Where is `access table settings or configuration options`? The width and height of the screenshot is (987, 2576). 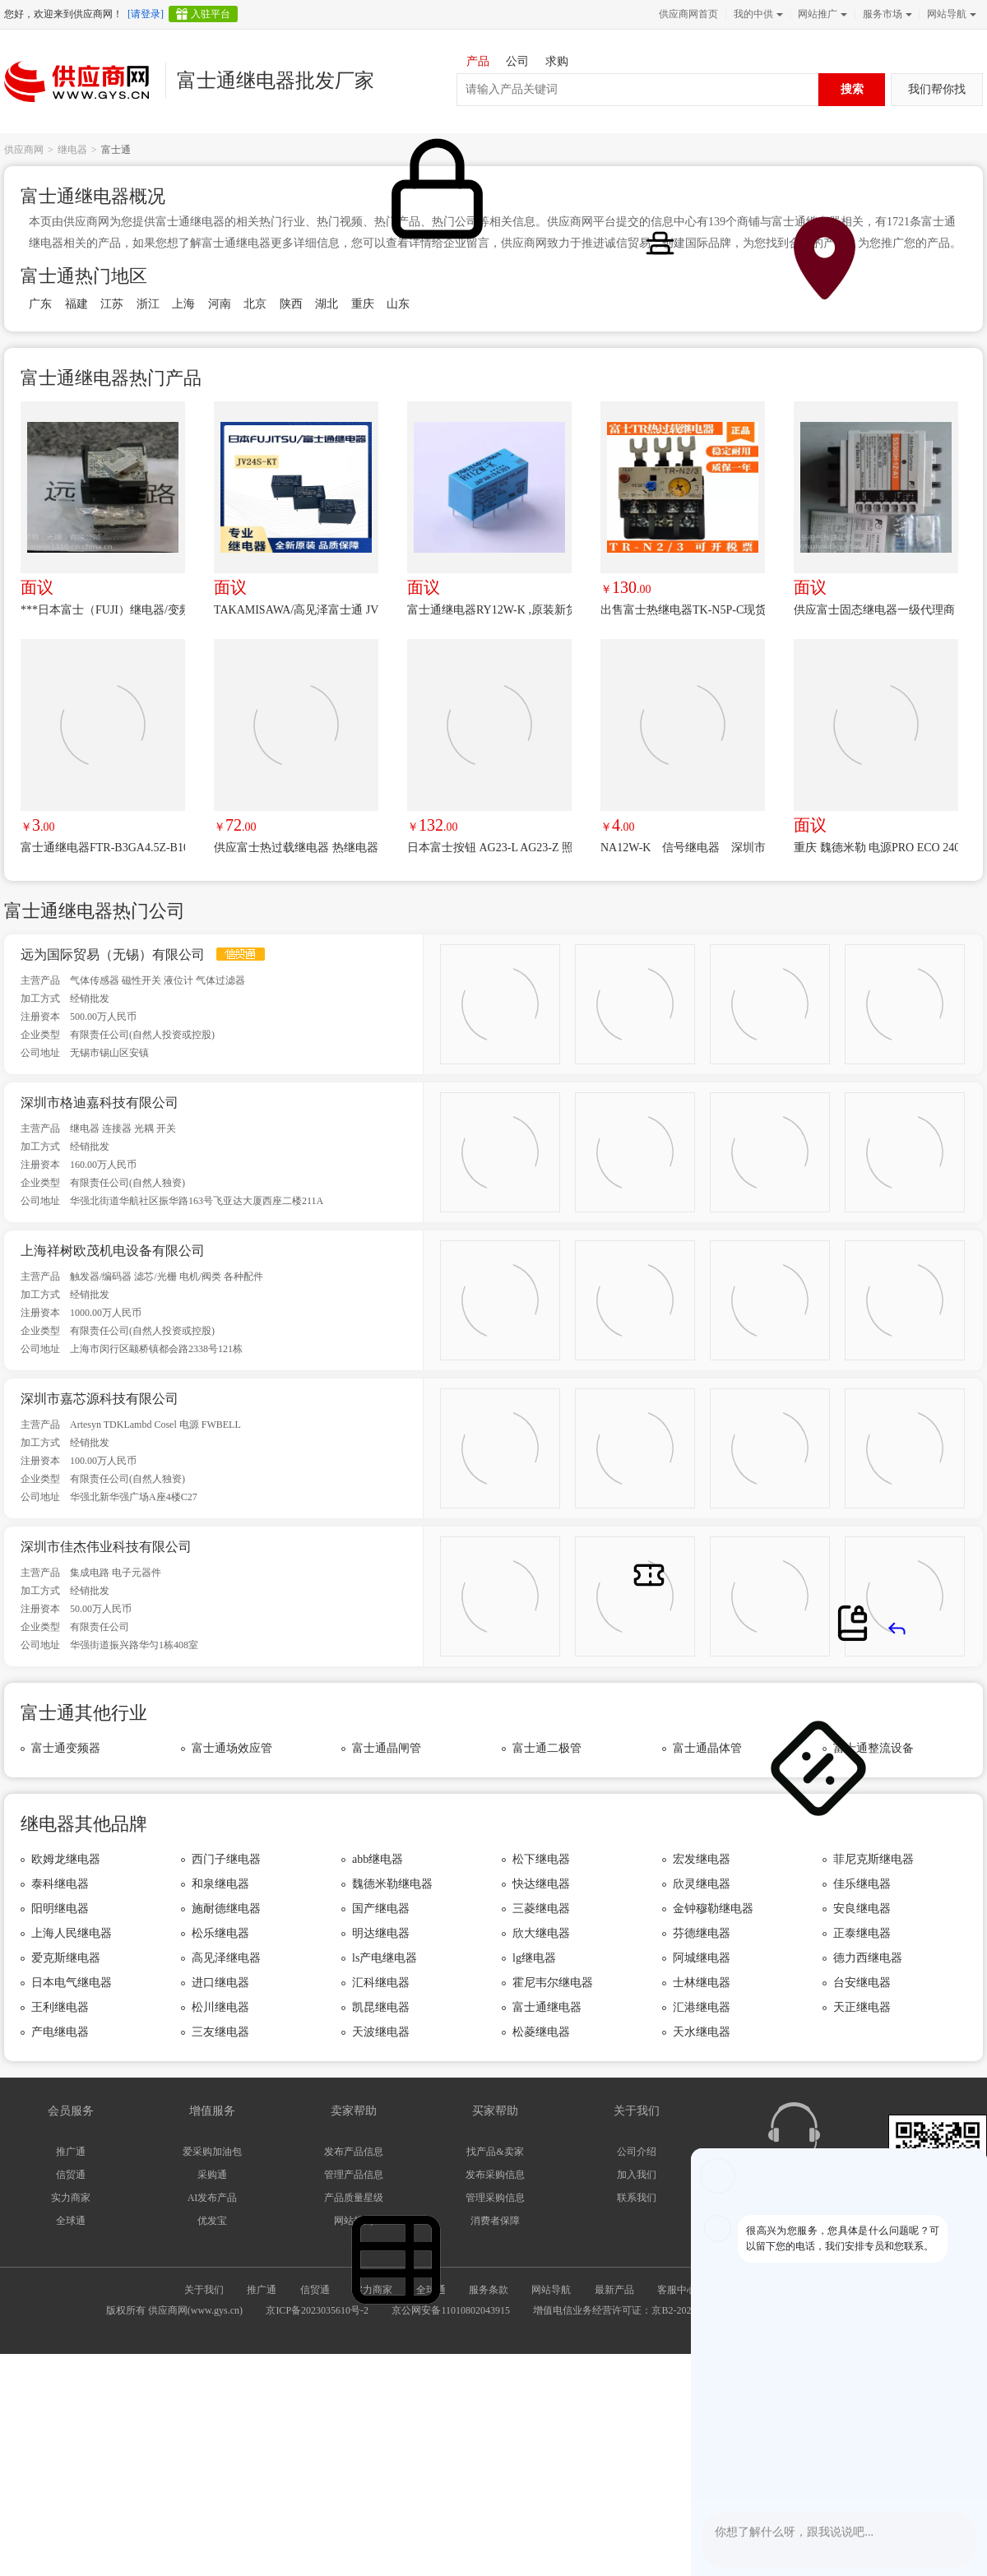
access table settings or configuration options is located at coordinates (396, 2259).